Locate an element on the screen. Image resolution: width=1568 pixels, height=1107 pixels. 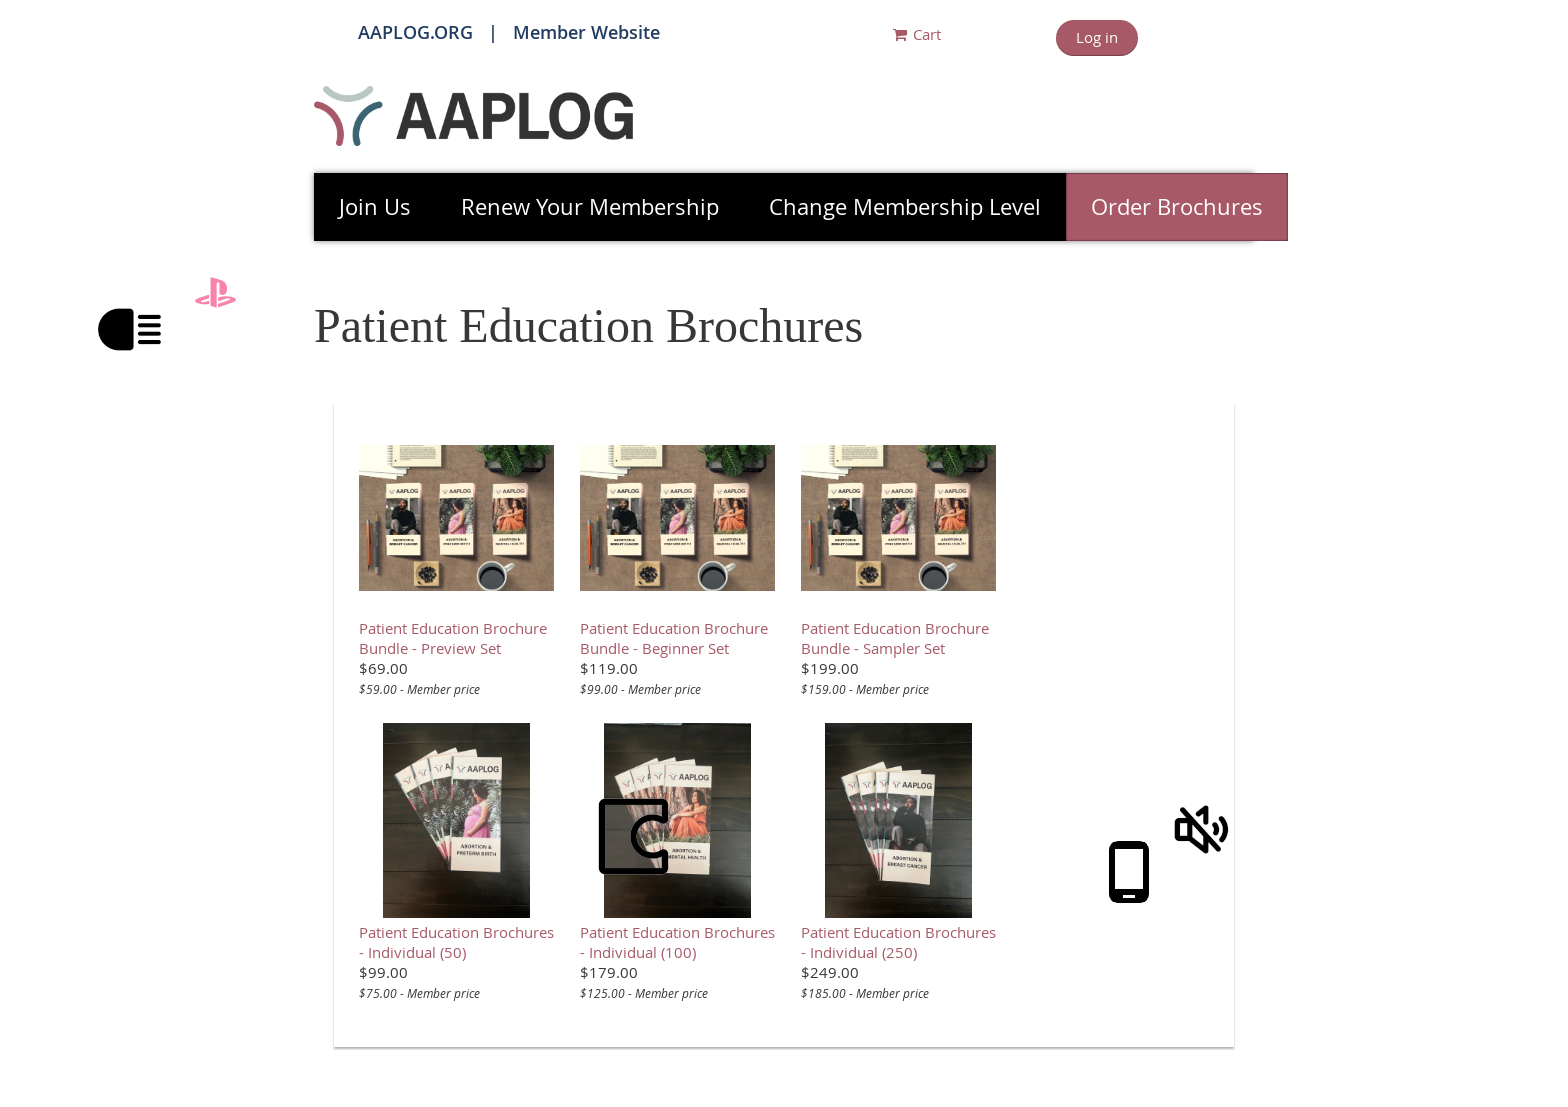
open coda document app is located at coordinates (633, 836).